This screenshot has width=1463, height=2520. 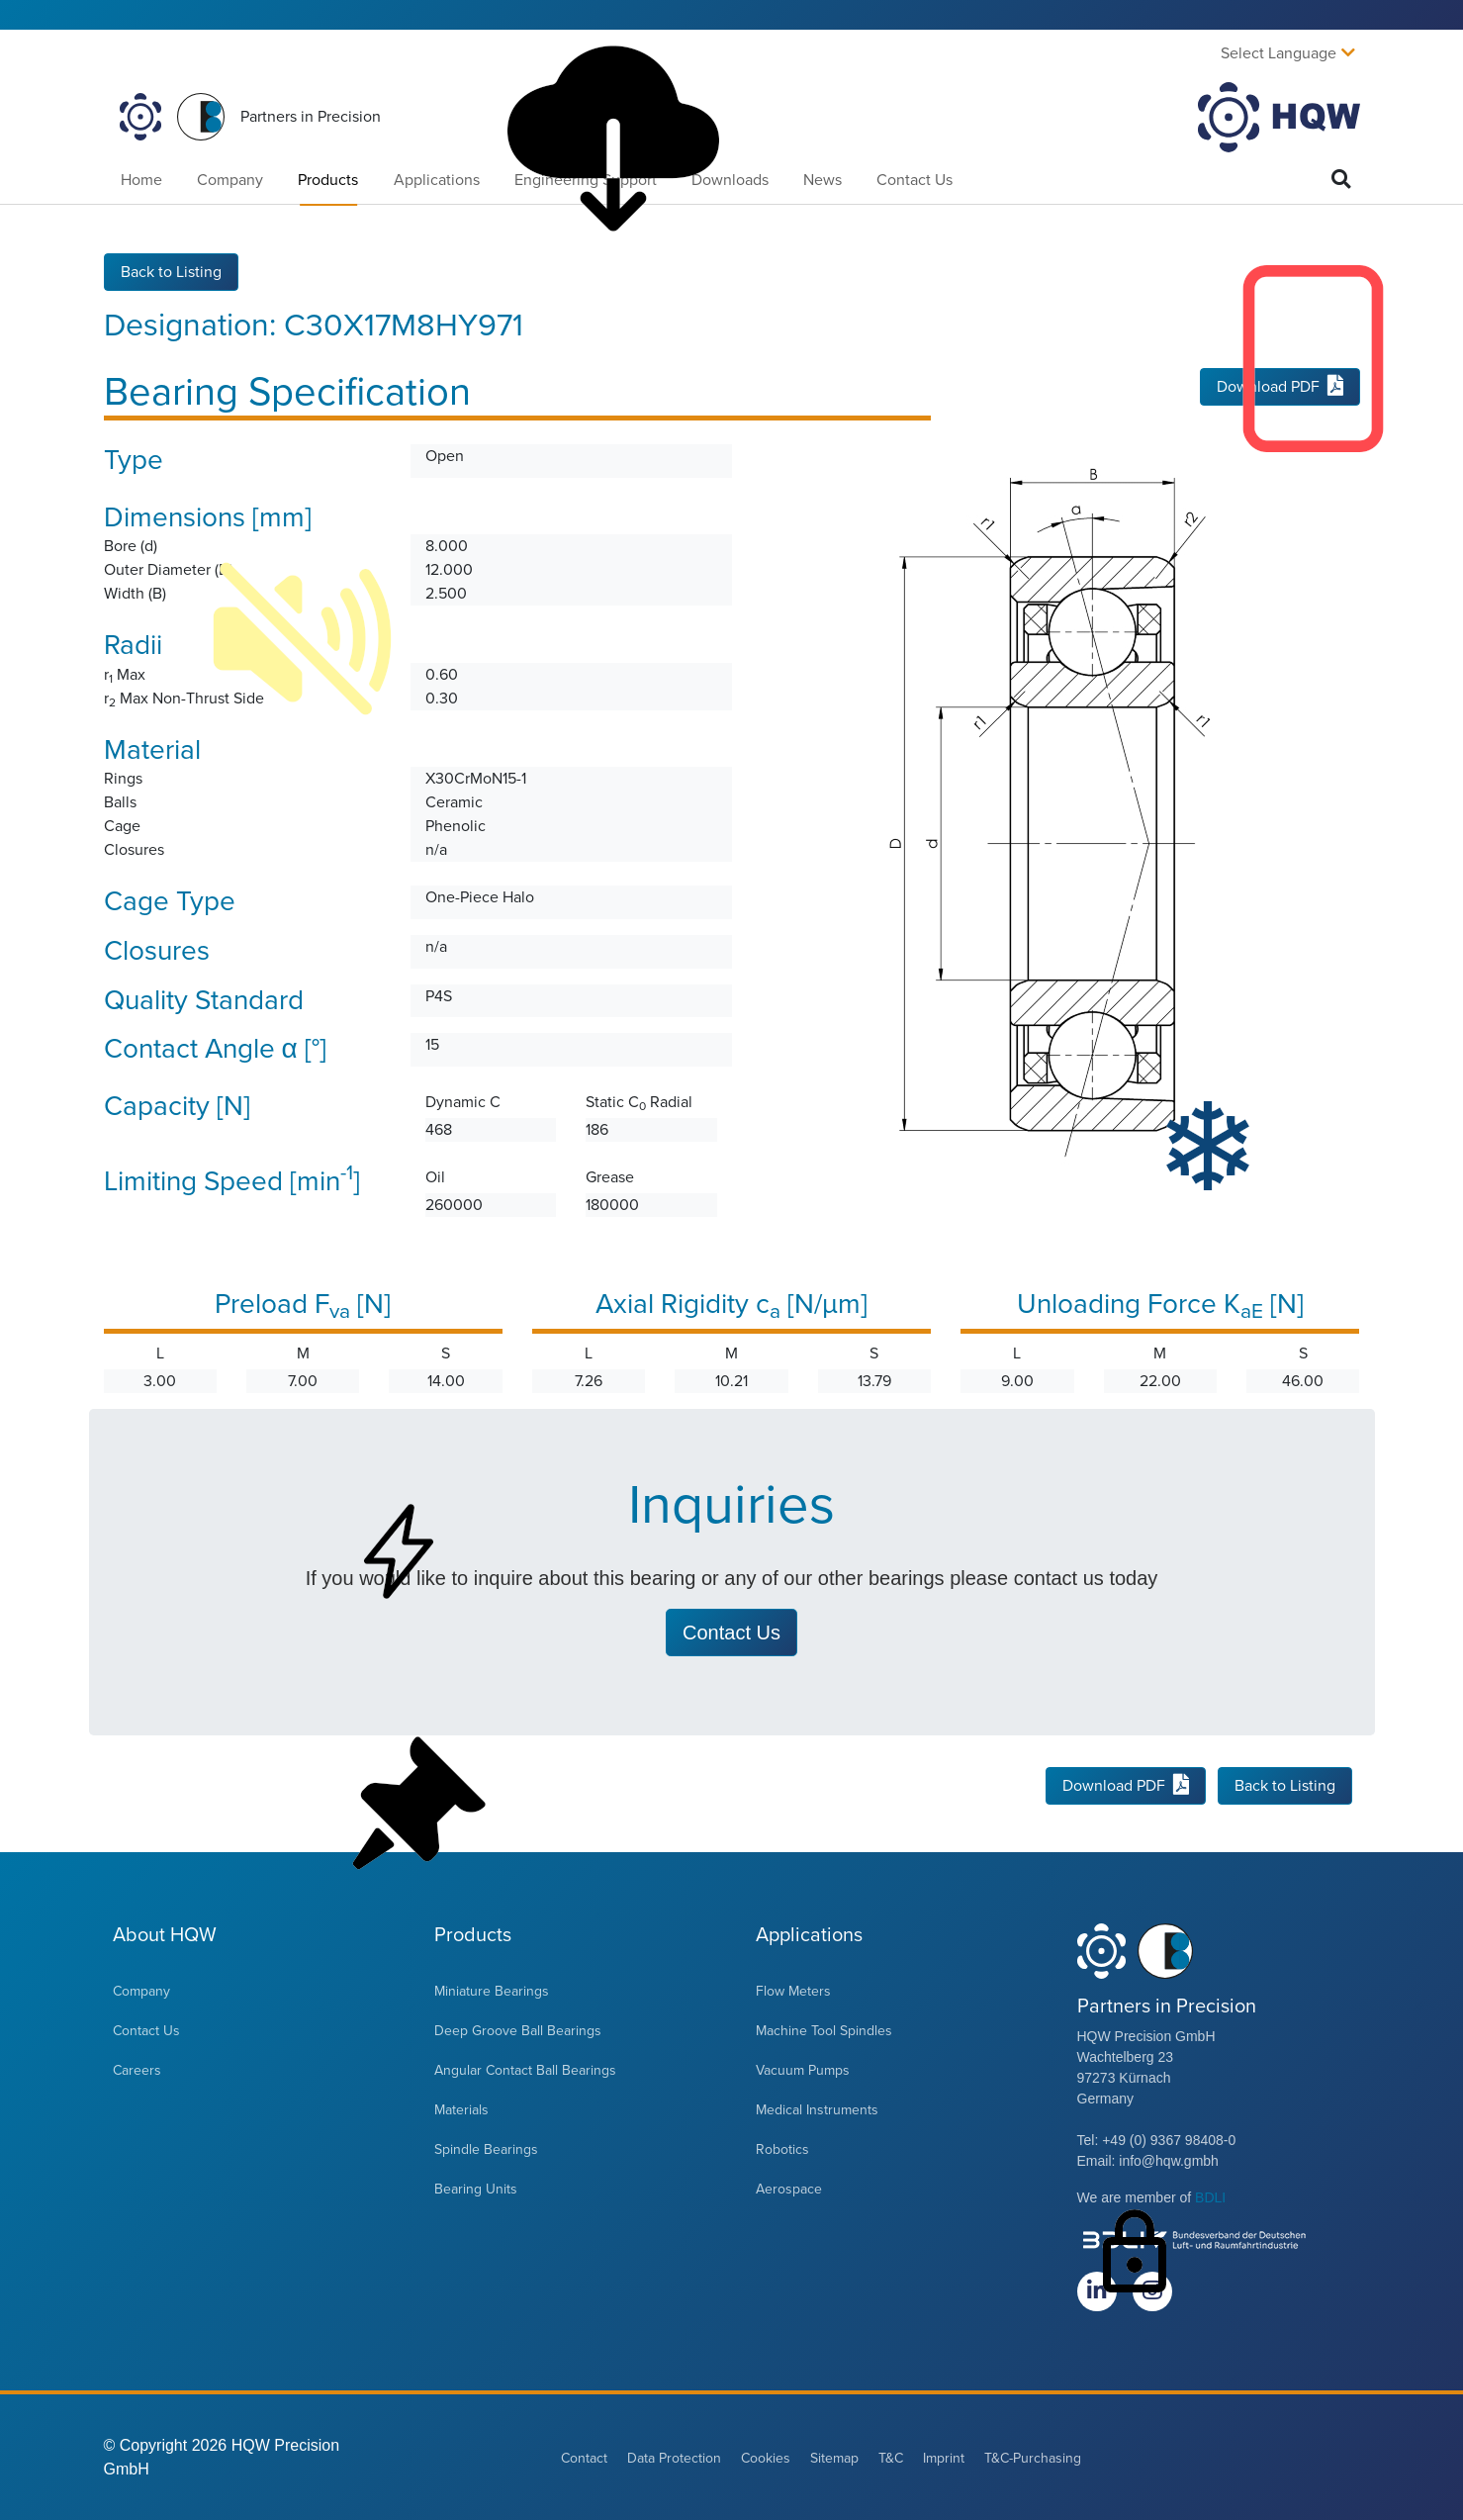 I want to click on mute or unmute audio, so click(x=302, y=638).